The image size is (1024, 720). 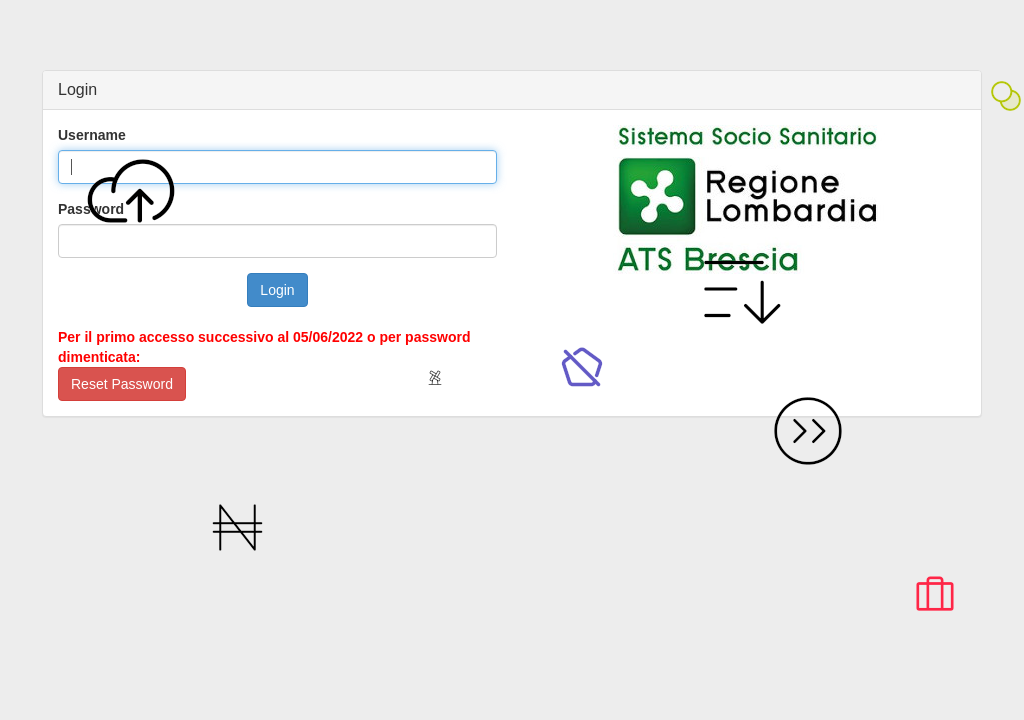 I want to click on upload file to cloud storage, so click(x=131, y=191).